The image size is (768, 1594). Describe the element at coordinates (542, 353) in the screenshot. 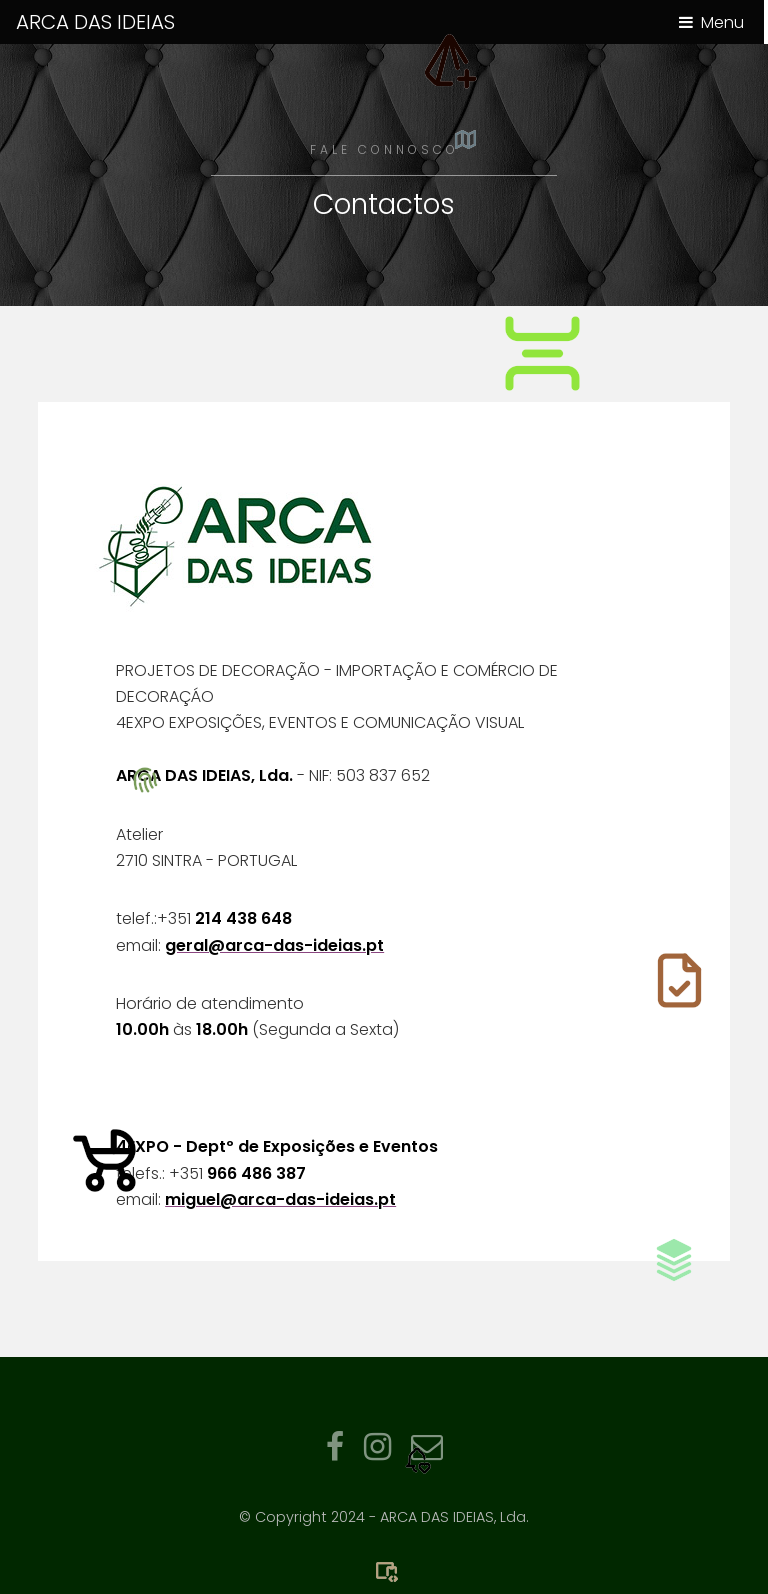

I see `adjust vertical spacing between elements` at that location.